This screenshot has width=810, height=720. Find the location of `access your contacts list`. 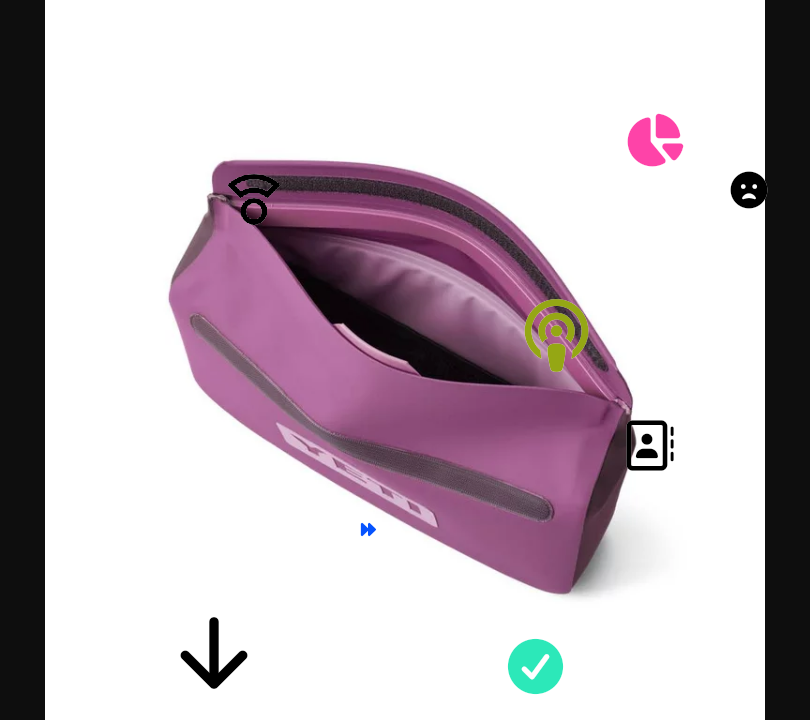

access your contacts list is located at coordinates (648, 445).